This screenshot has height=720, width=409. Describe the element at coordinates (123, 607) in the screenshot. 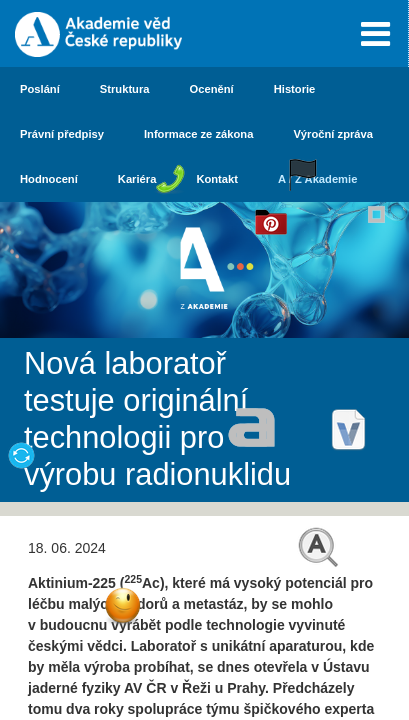

I see `insert a wink emoji into your message` at that location.